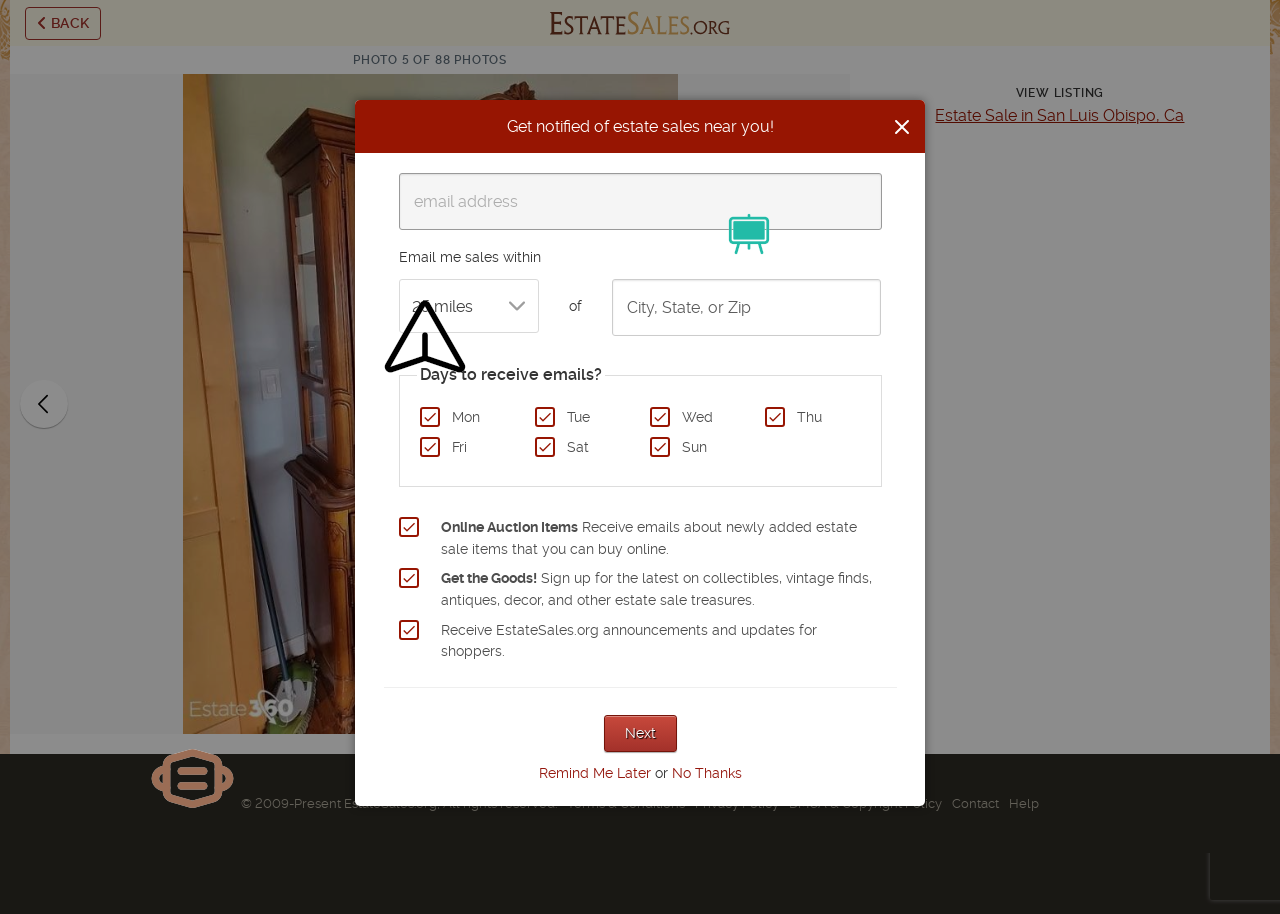 Image resolution: width=1280 pixels, height=914 pixels. Describe the element at coordinates (192, 778) in the screenshot. I see `indicates mask required area or health protocol` at that location.